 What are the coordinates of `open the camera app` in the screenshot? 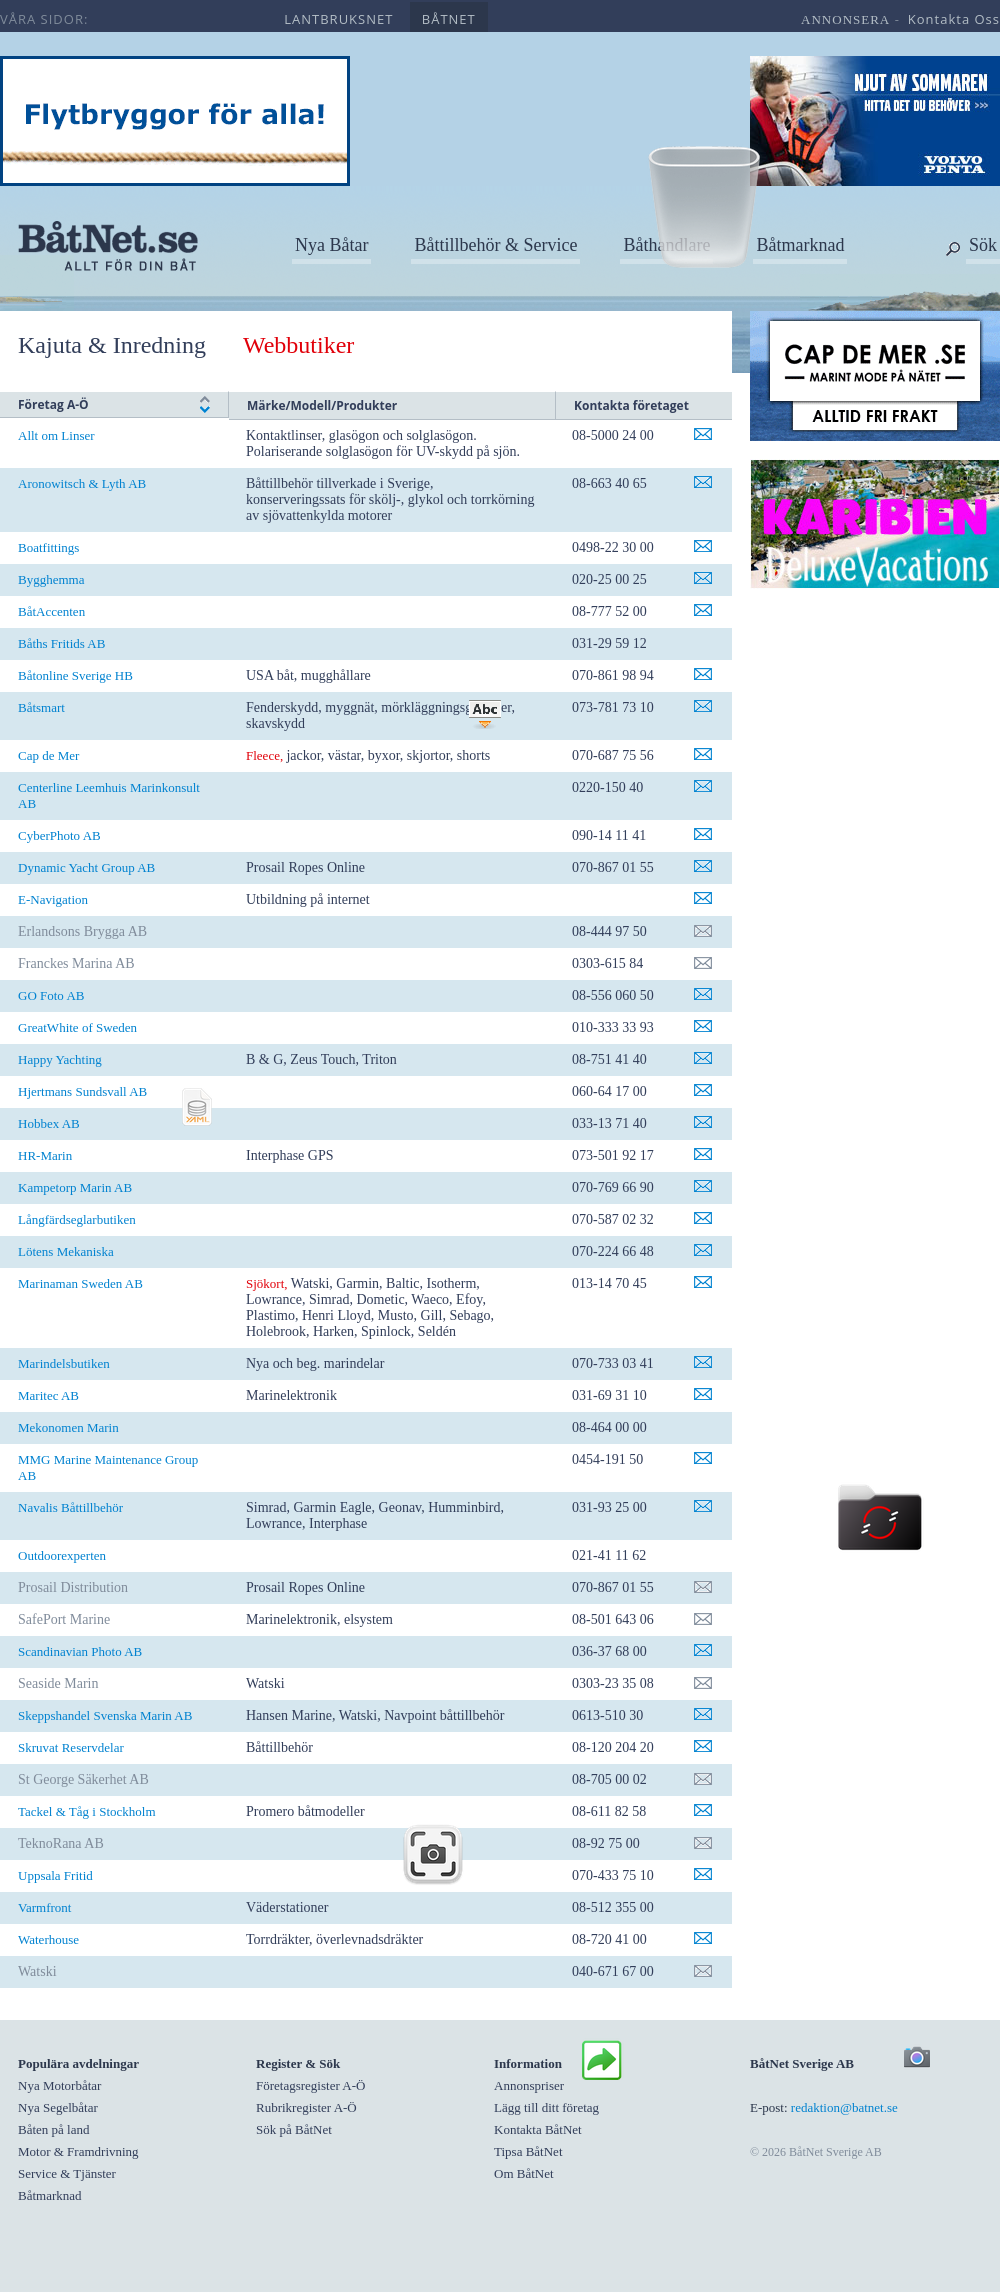 It's located at (917, 2057).